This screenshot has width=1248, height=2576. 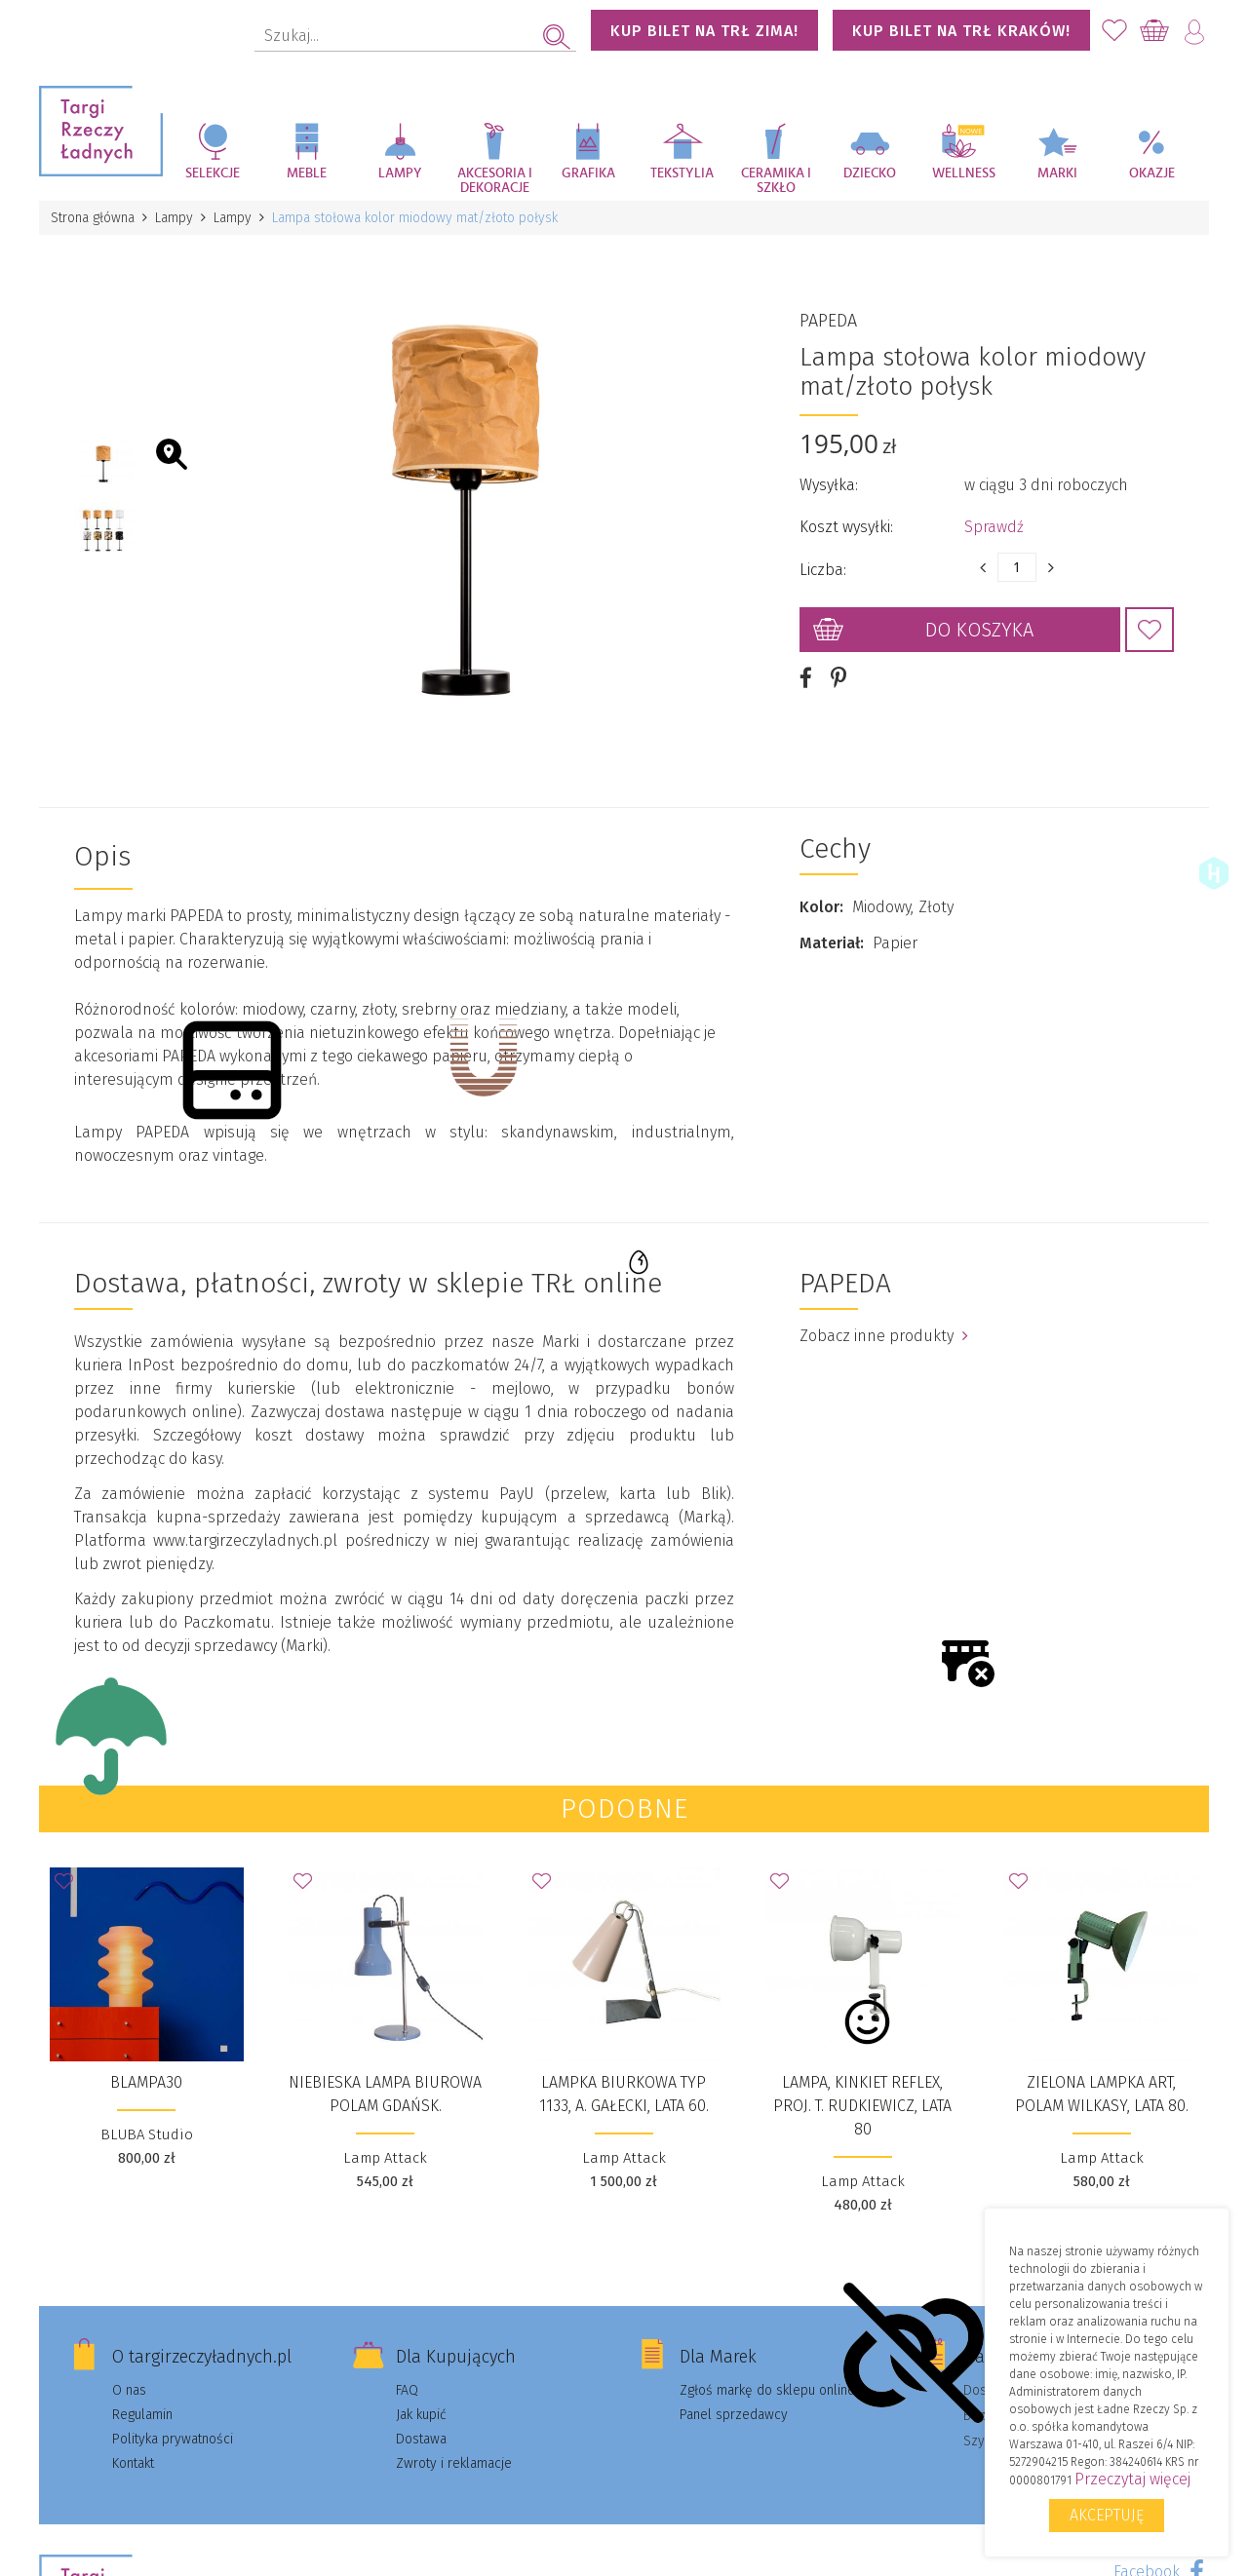 I want to click on add an emoji or reaction, so click(x=867, y=2021).